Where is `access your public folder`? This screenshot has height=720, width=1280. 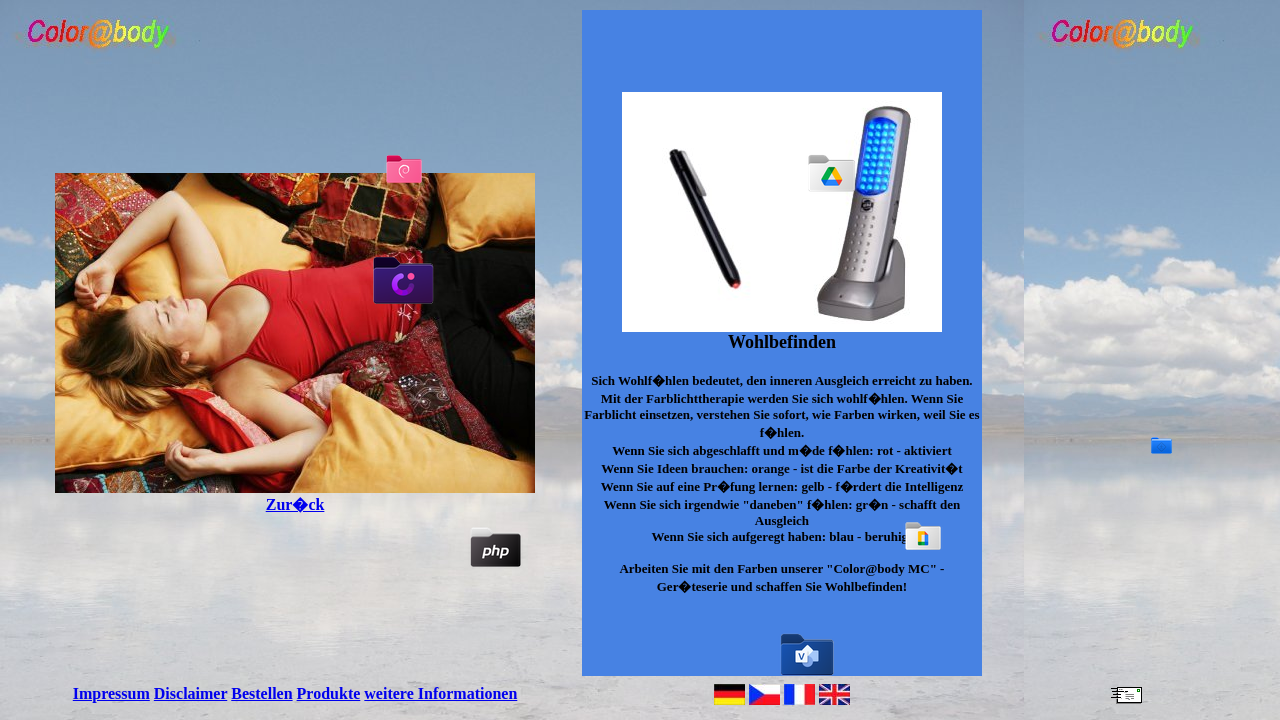 access your public folder is located at coordinates (1161, 445).